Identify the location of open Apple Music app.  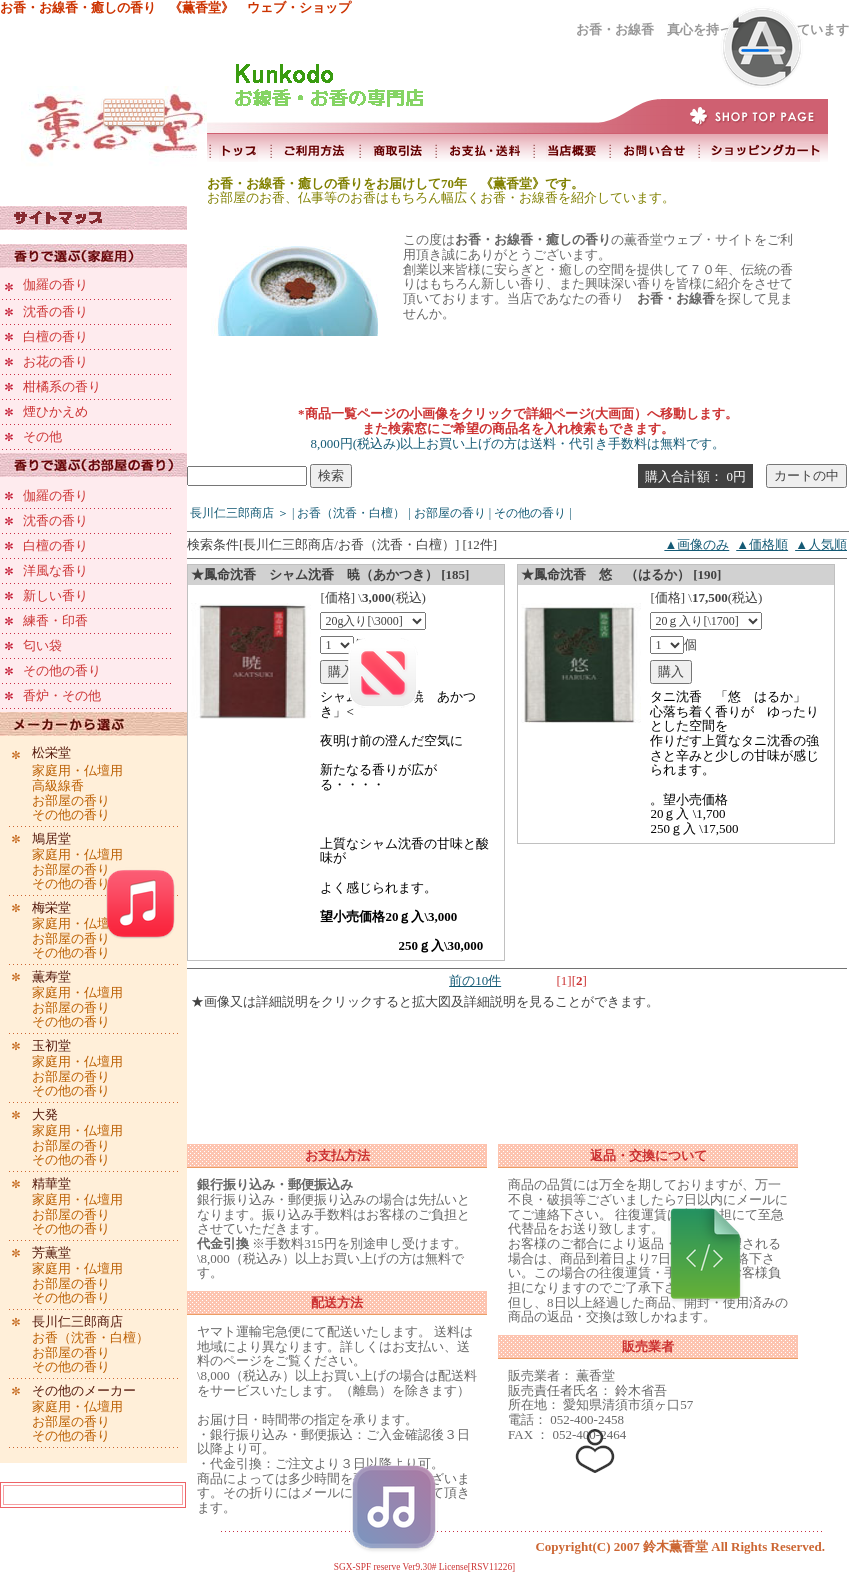
(140, 903).